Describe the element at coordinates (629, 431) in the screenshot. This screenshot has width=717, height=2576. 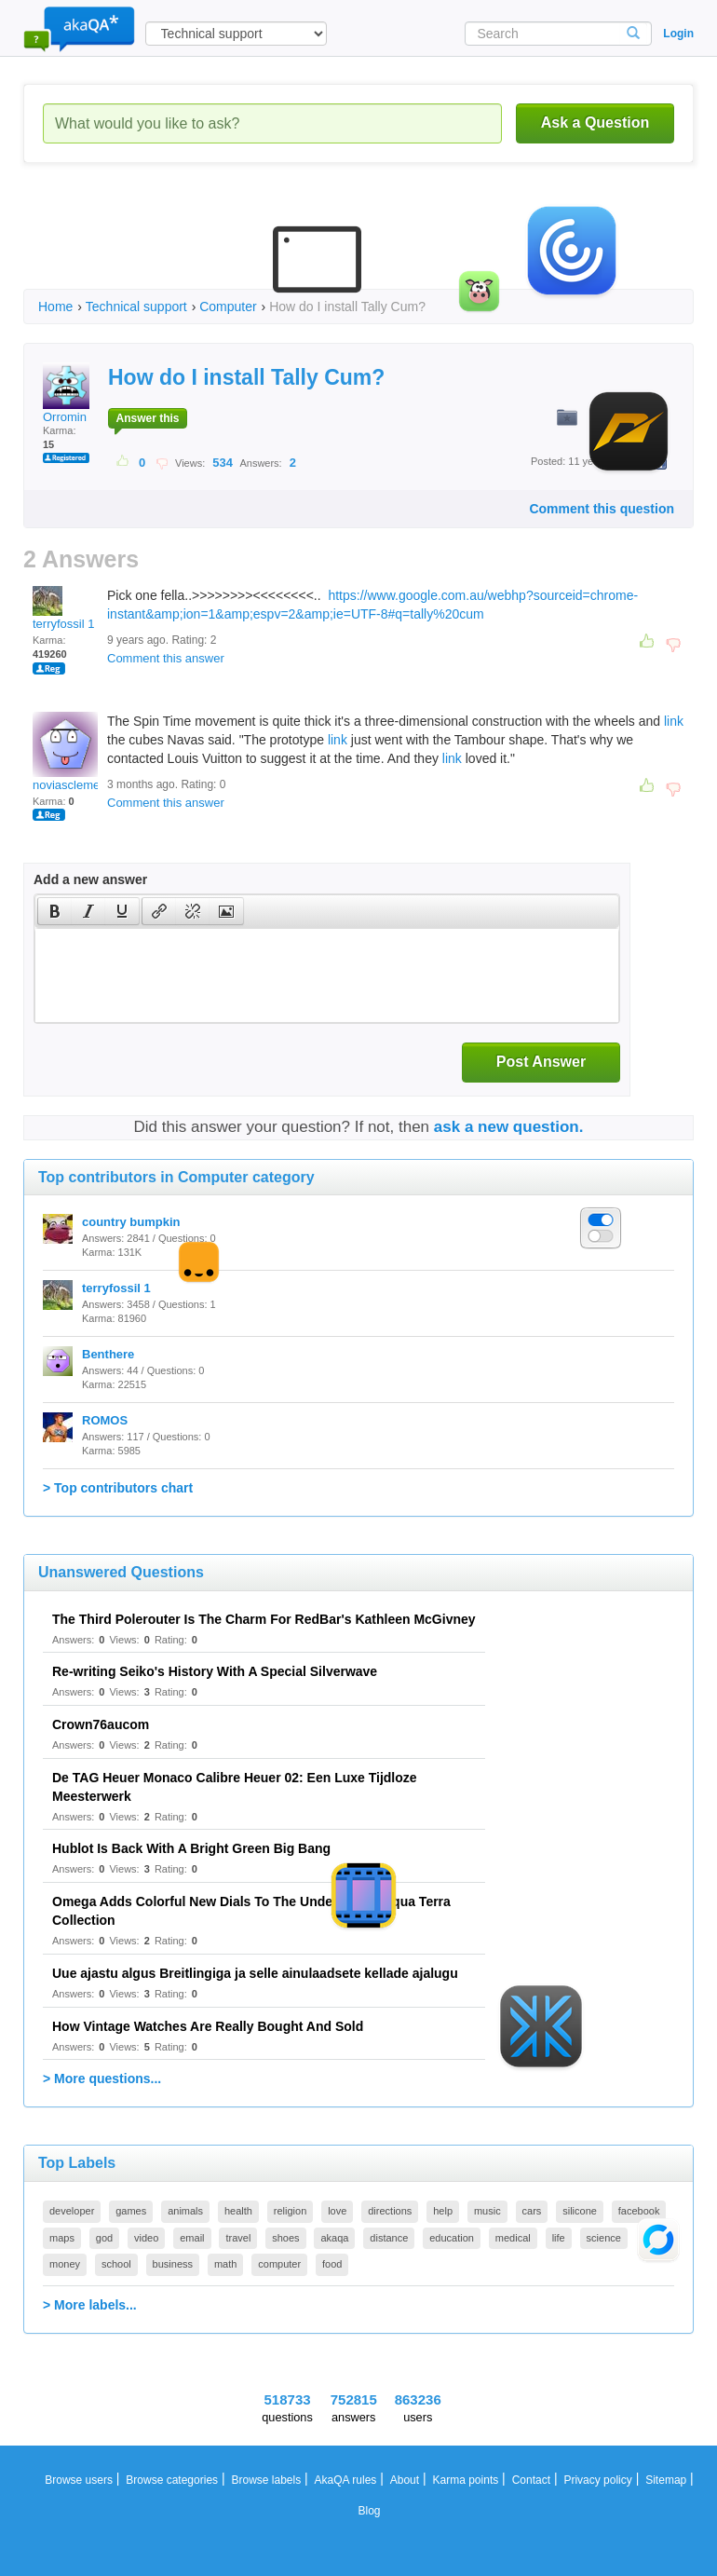
I see `launch need for speed undercover game` at that location.